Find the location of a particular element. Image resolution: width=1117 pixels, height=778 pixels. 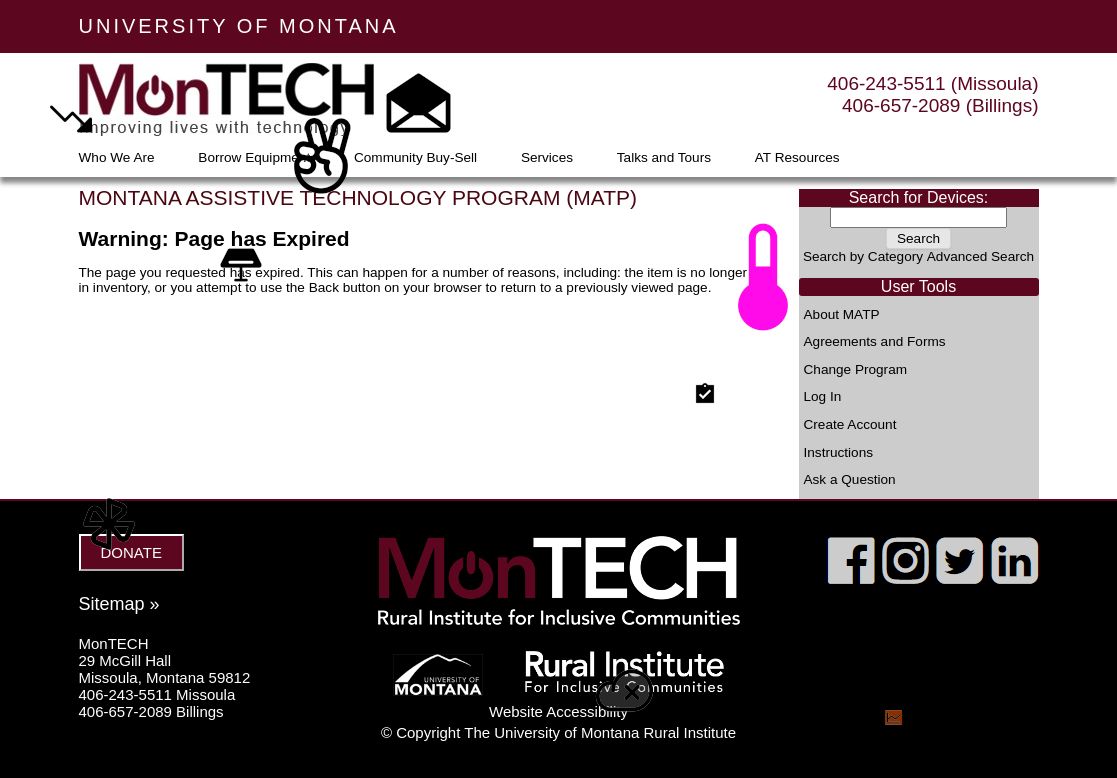

access presentation or speaker mode is located at coordinates (241, 265).